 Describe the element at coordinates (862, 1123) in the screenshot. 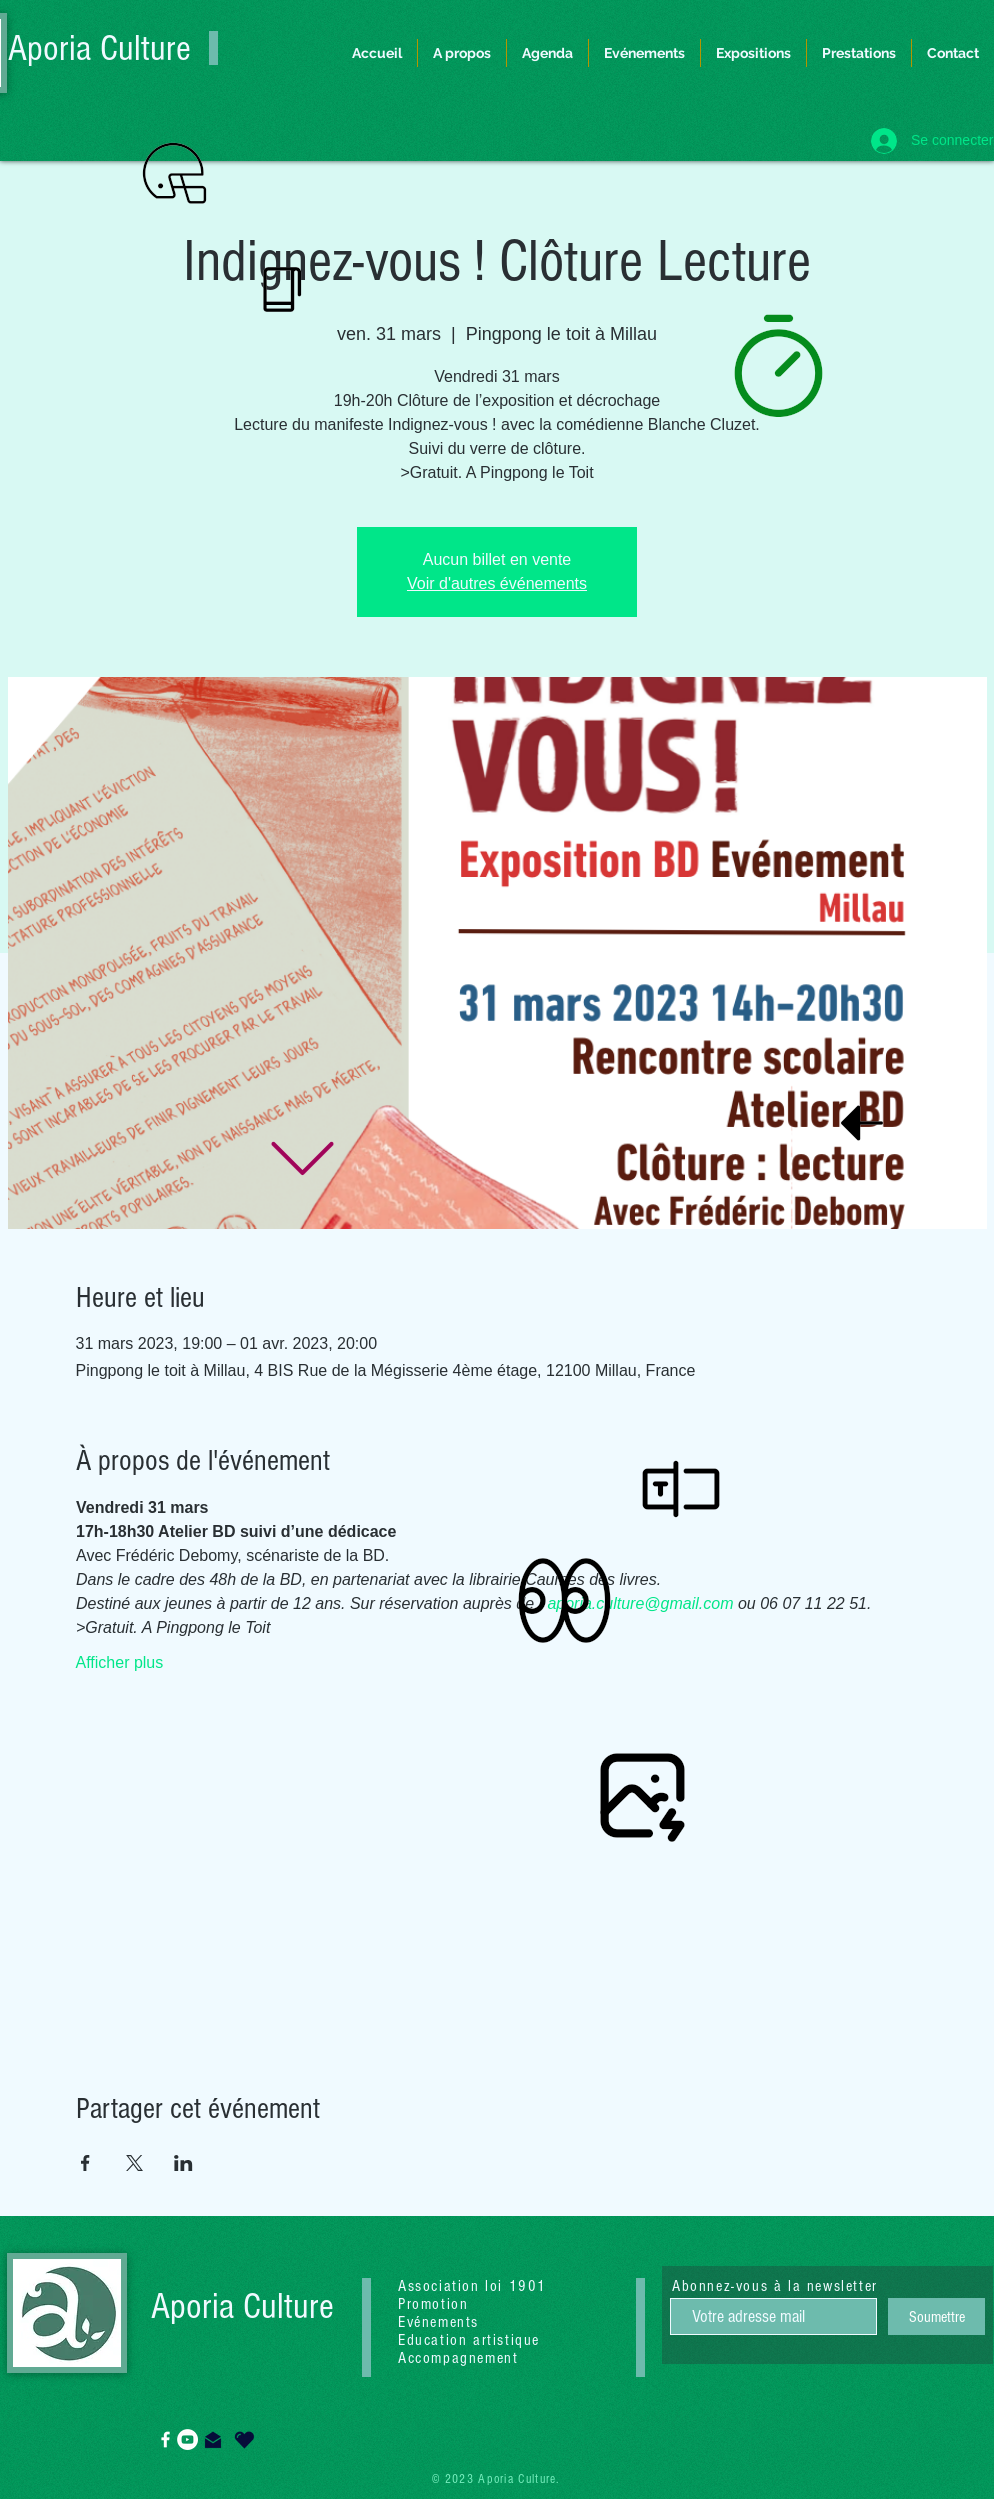

I see `go back to the previous screen` at that location.